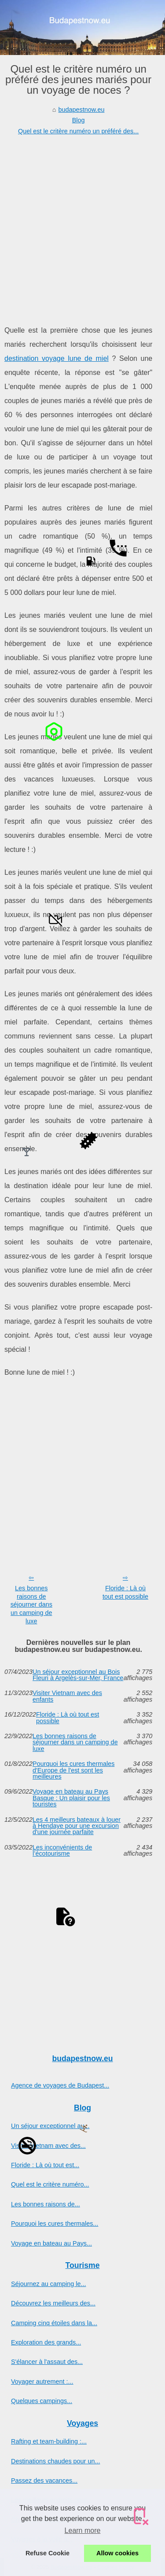 The height and width of the screenshot is (2576, 165). Describe the element at coordinates (139, 2516) in the screenshot. I see `disconnect mobile device` at that location.